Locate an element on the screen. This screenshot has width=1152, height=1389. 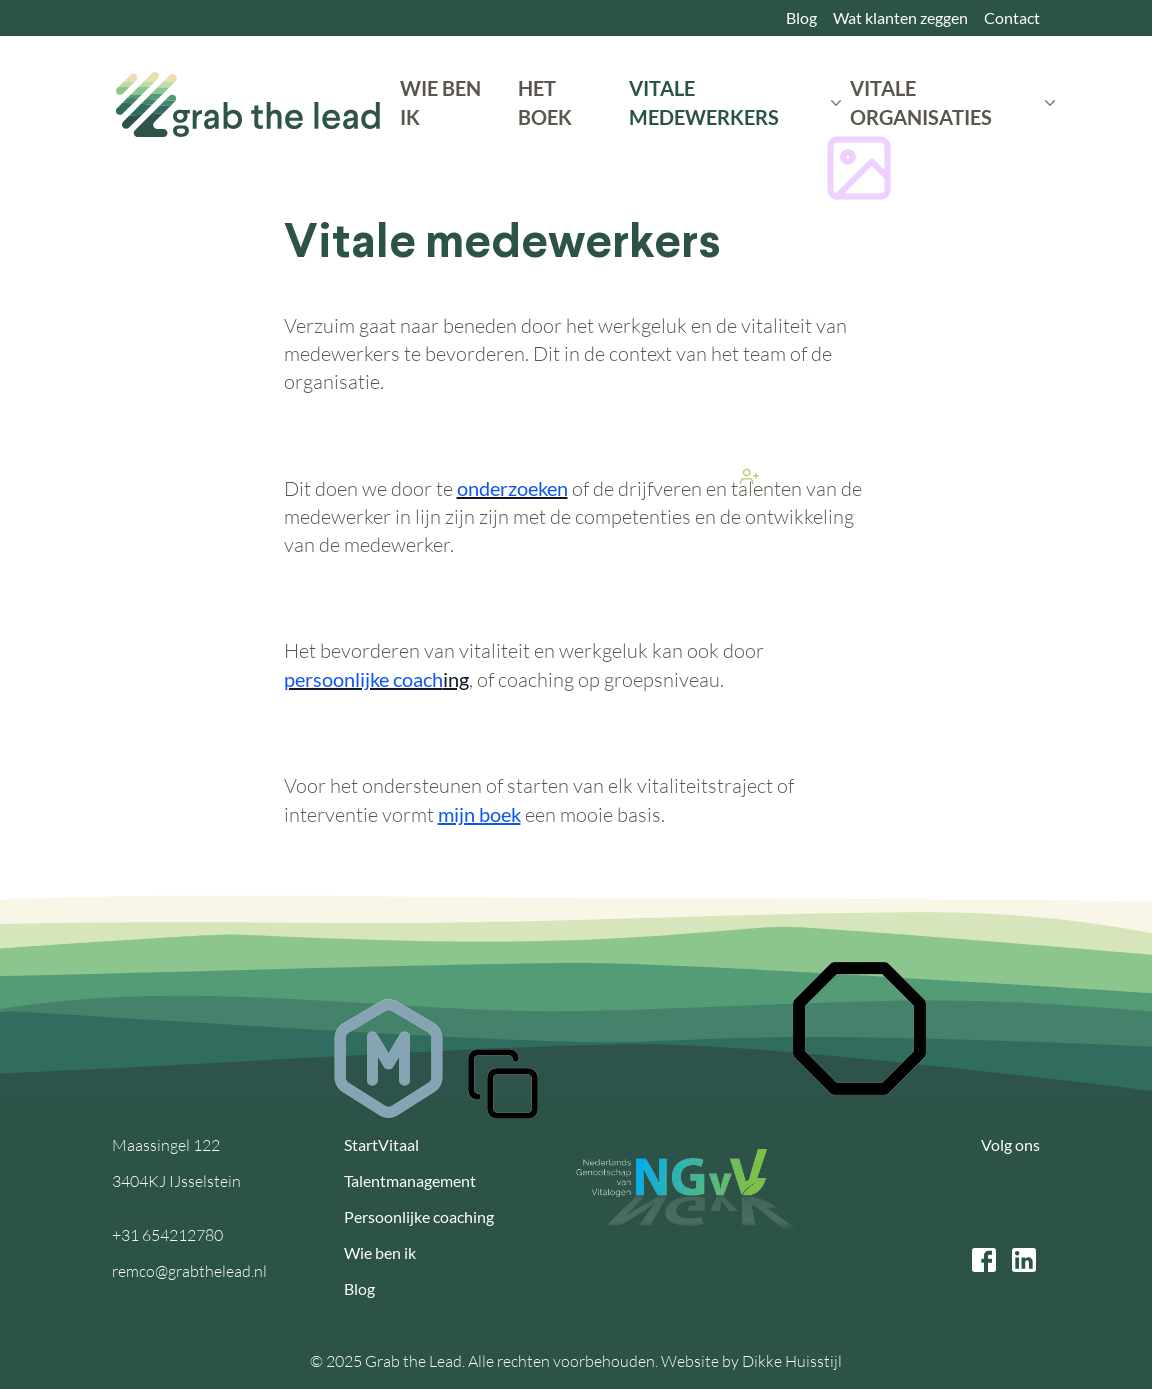
stop or halt action indicator is located at coordinates (859, 1028).